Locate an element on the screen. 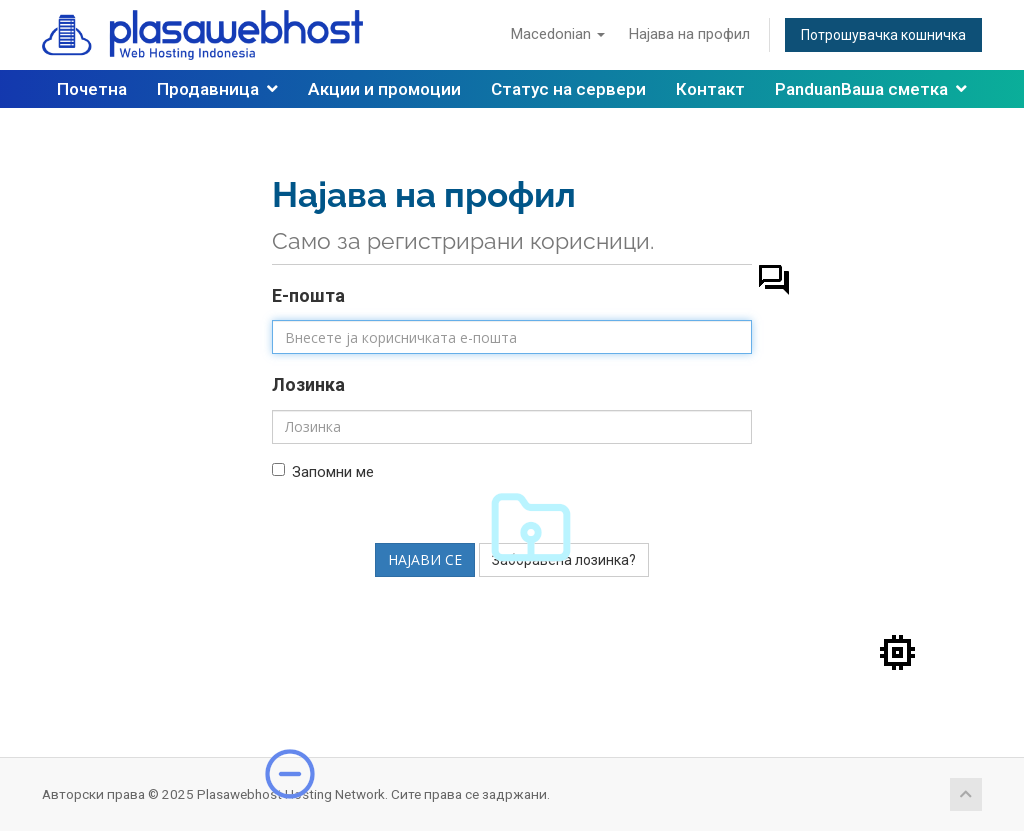  open discussion forum or community chat is located at coordinates (774, 280).